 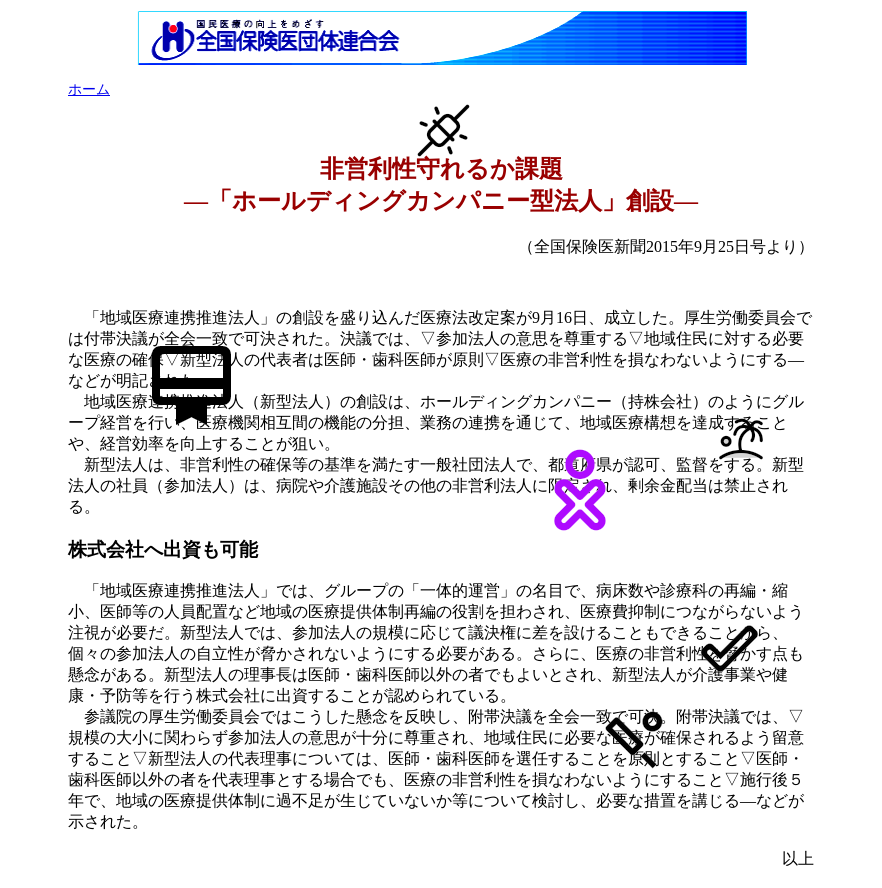 I want to click on open sugarizer learning platform, so click(x=580, y=490).